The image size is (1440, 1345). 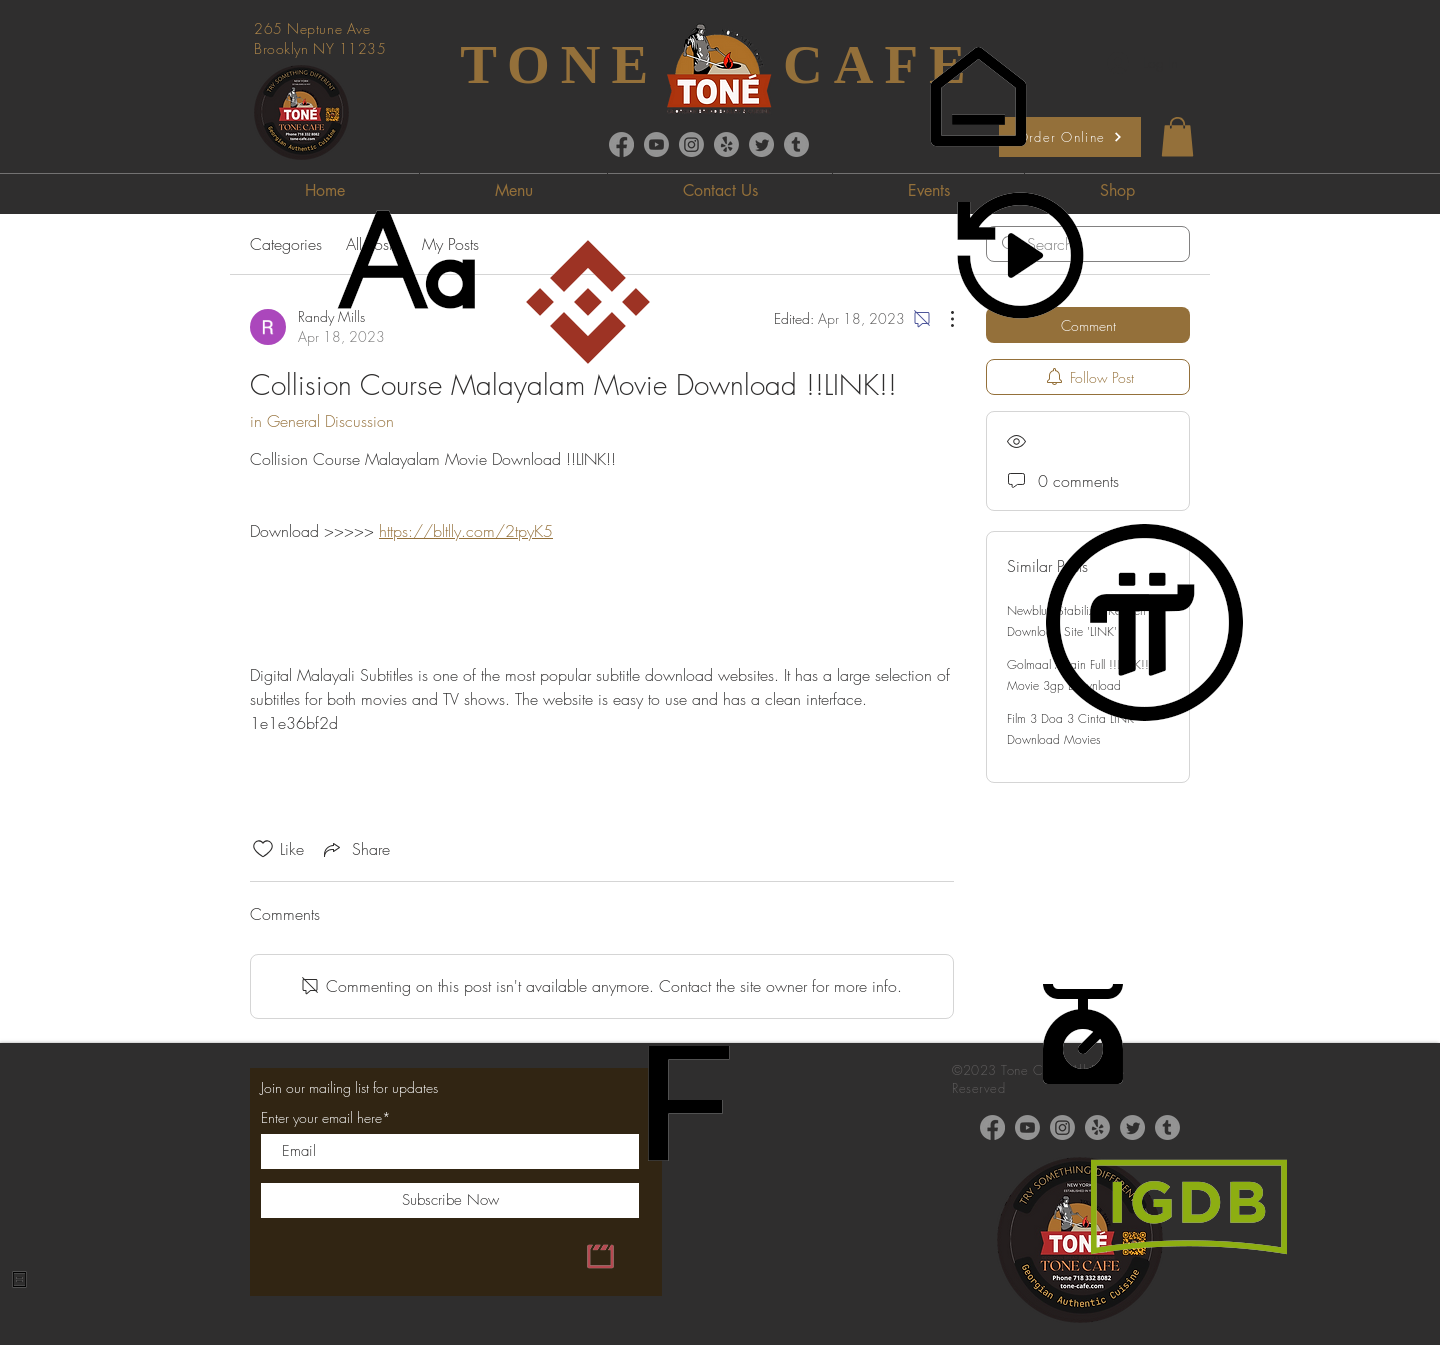 What do you see at coordinates (978, 98) in the screenshot?
I see `navigate to home screen` at bounding box center [978, 98].